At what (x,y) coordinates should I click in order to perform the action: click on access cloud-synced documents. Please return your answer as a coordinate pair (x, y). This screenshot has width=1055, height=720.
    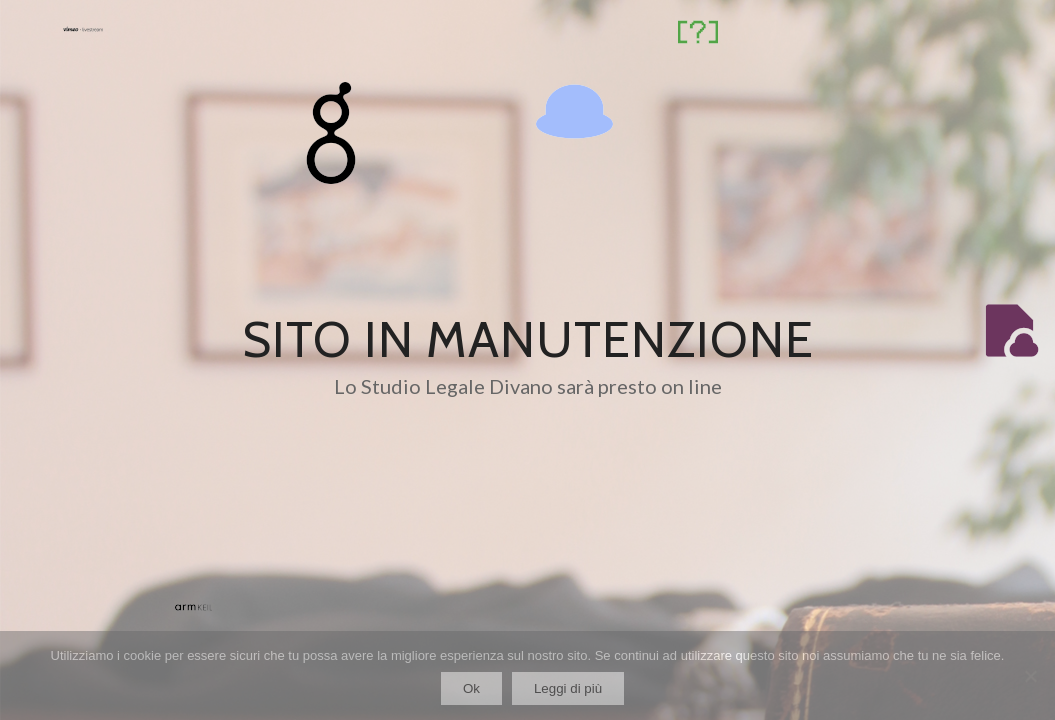
    Looking at the image, I should click on (1009, 330).